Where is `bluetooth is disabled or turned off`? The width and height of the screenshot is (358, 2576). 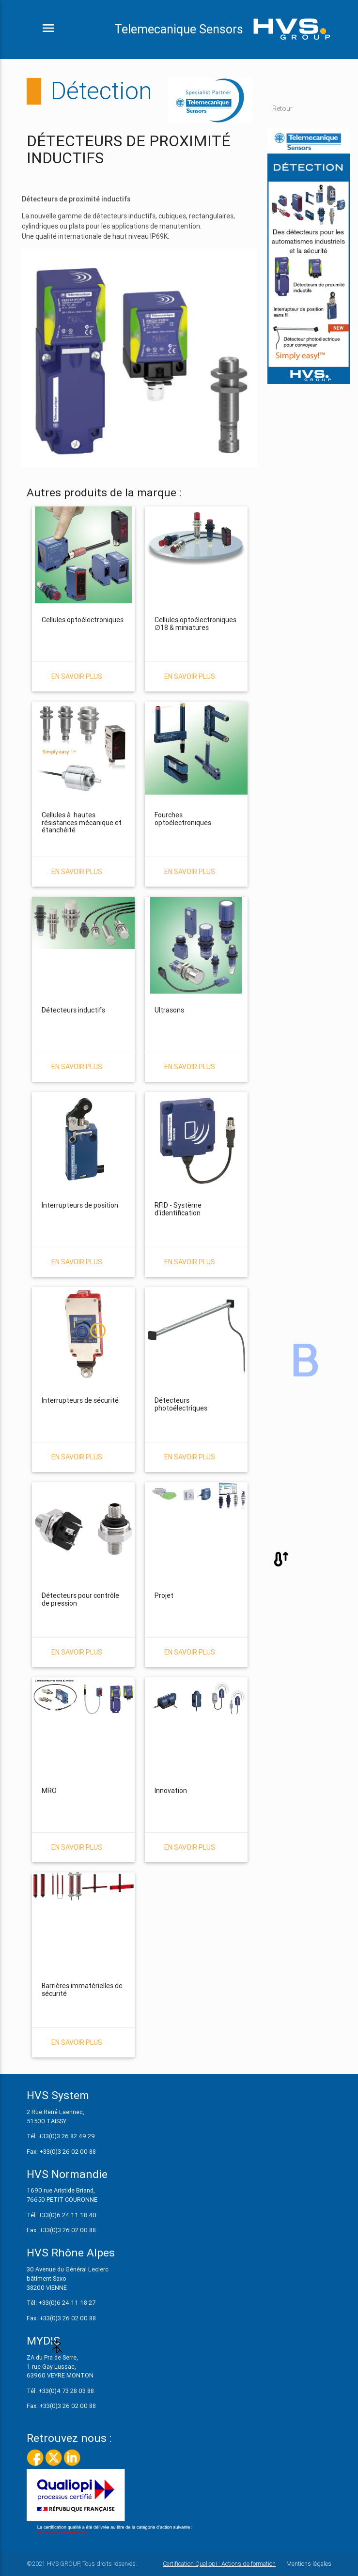
bluetooth is disabled or turned off is located at coordinates (56, 2346).